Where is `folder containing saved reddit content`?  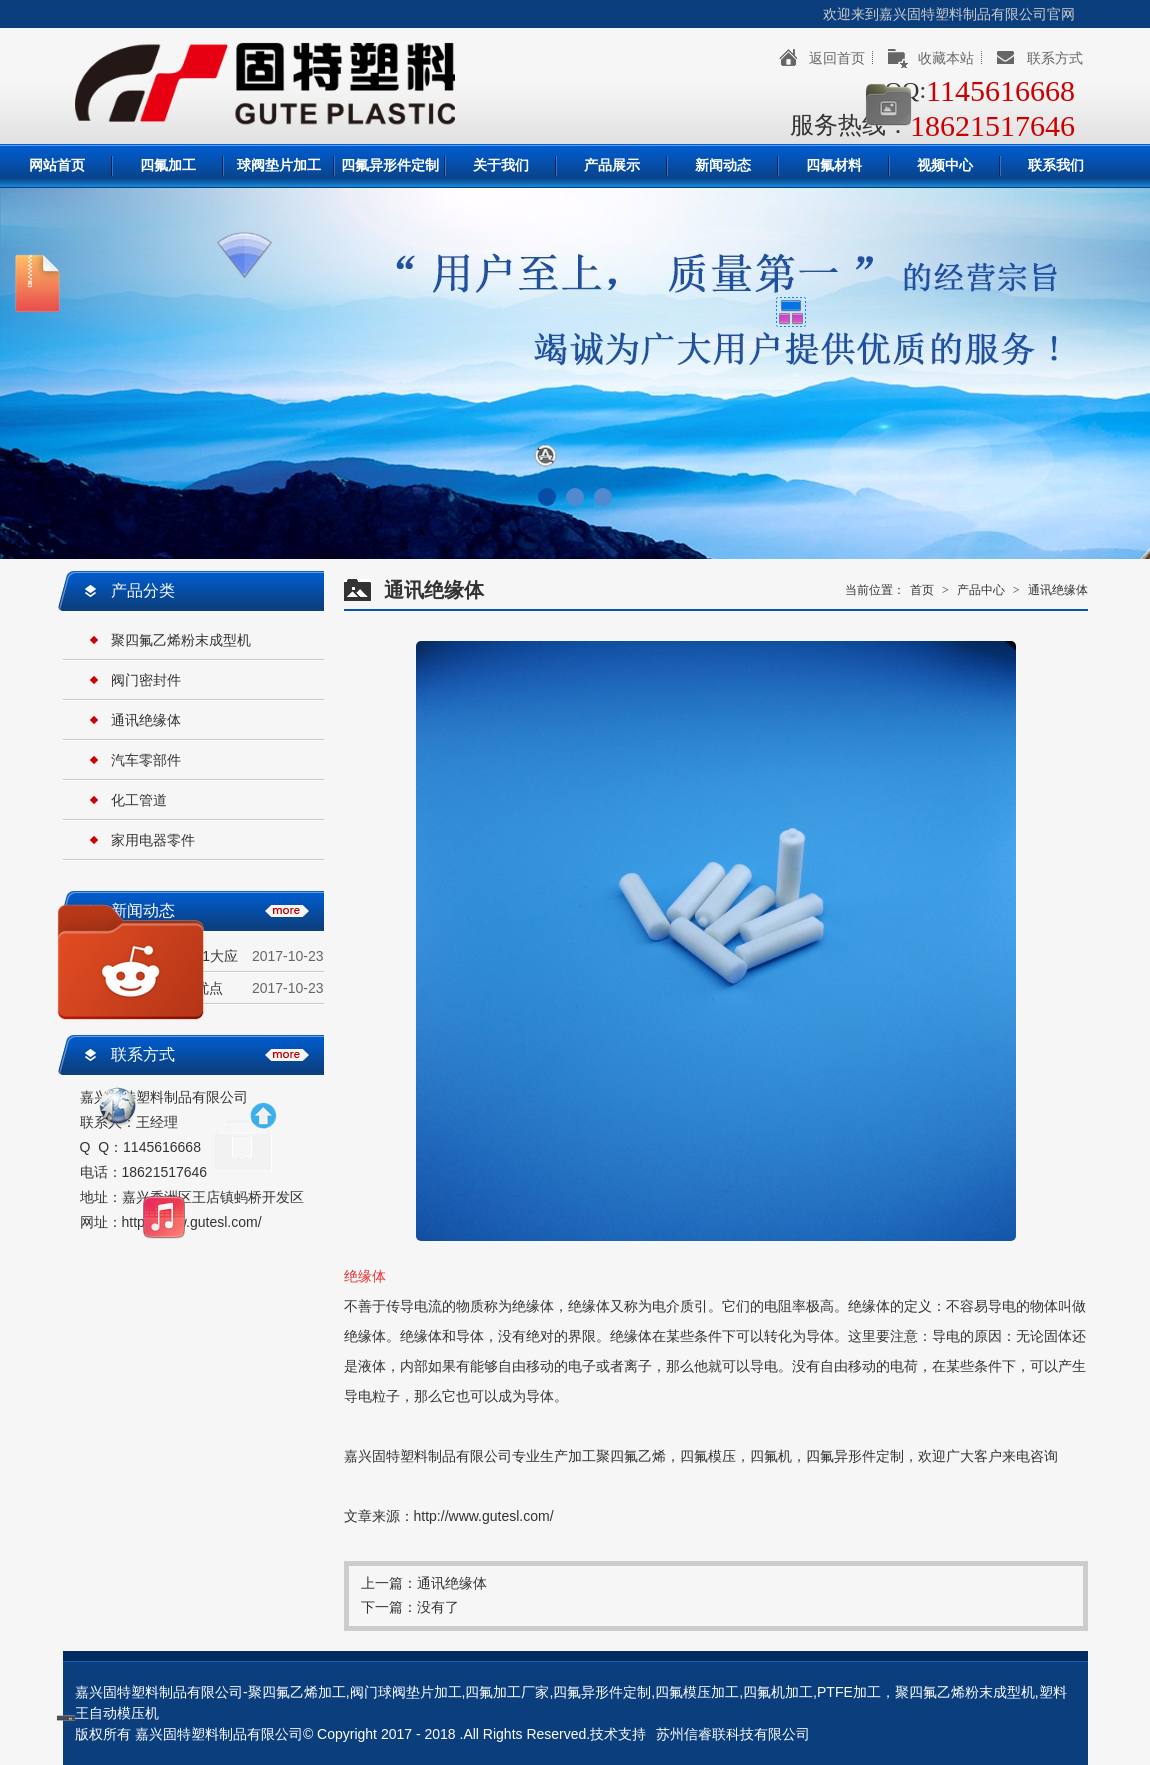 folder containing saved reddit content is located at coordinates (130, 966).